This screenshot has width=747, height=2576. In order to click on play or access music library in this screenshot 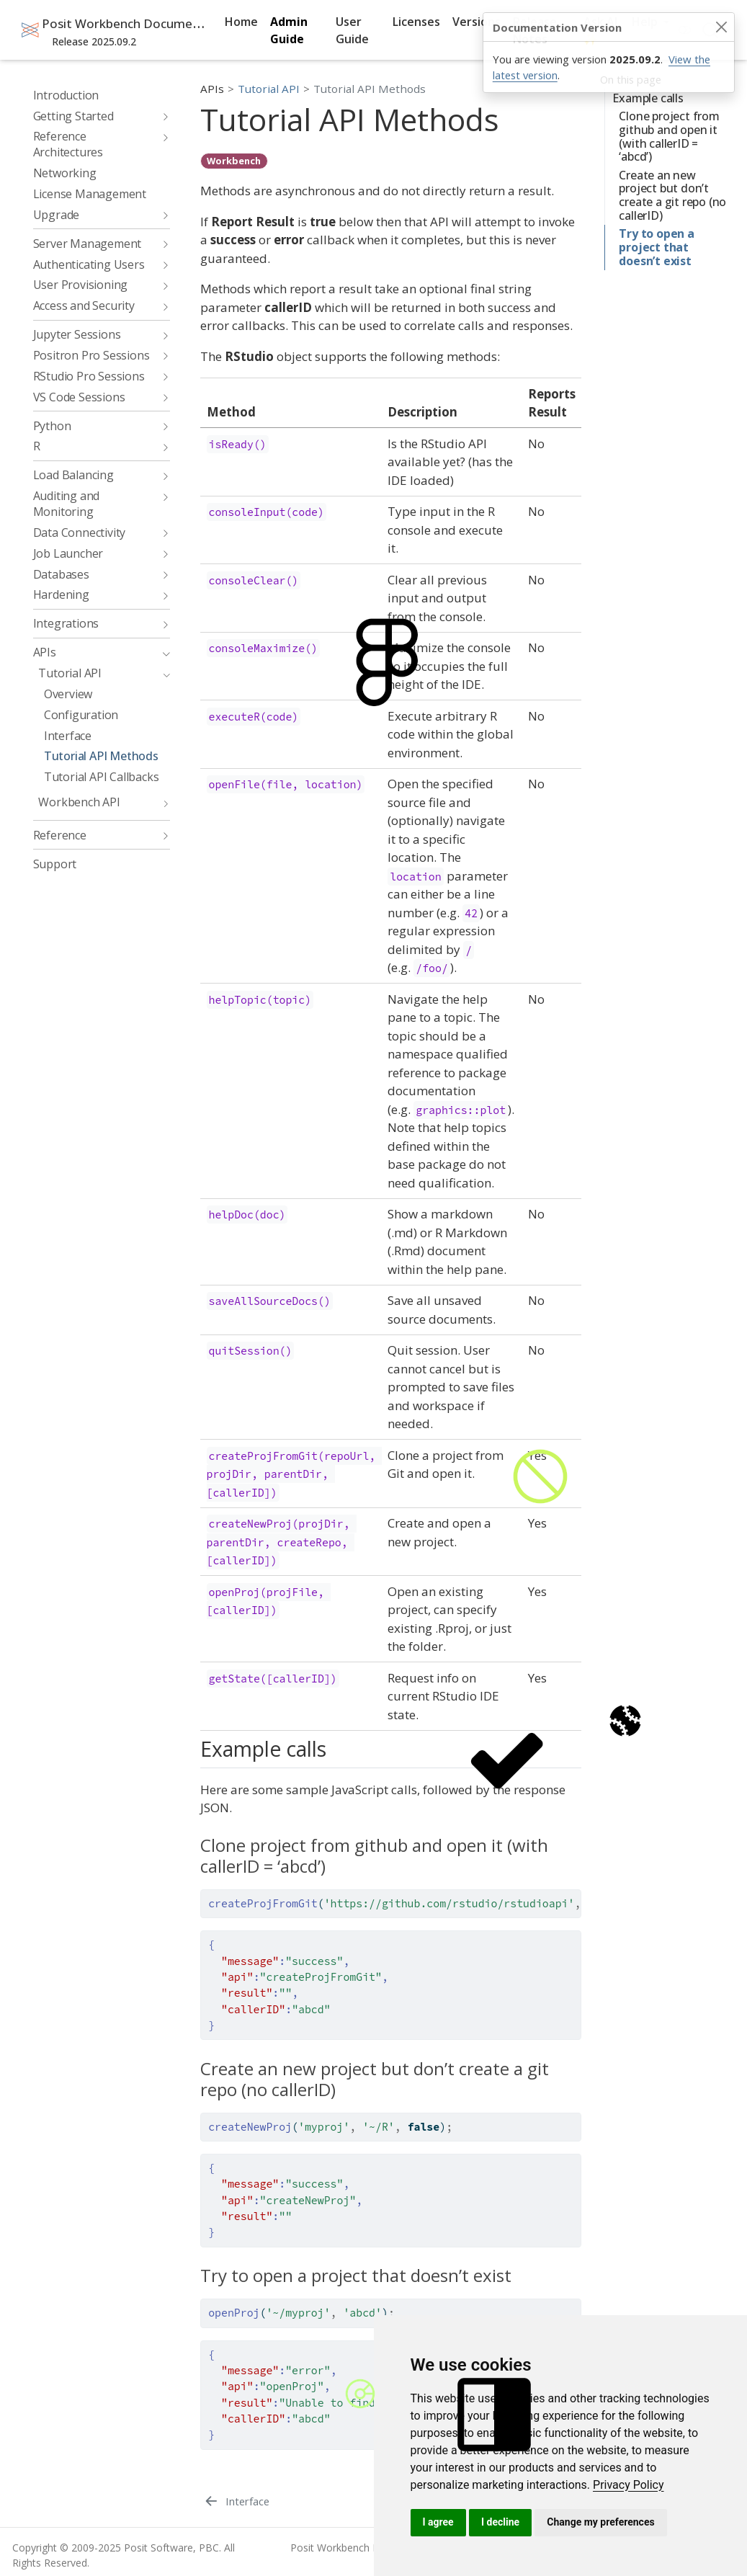, I will do `click(360, 2394)`.